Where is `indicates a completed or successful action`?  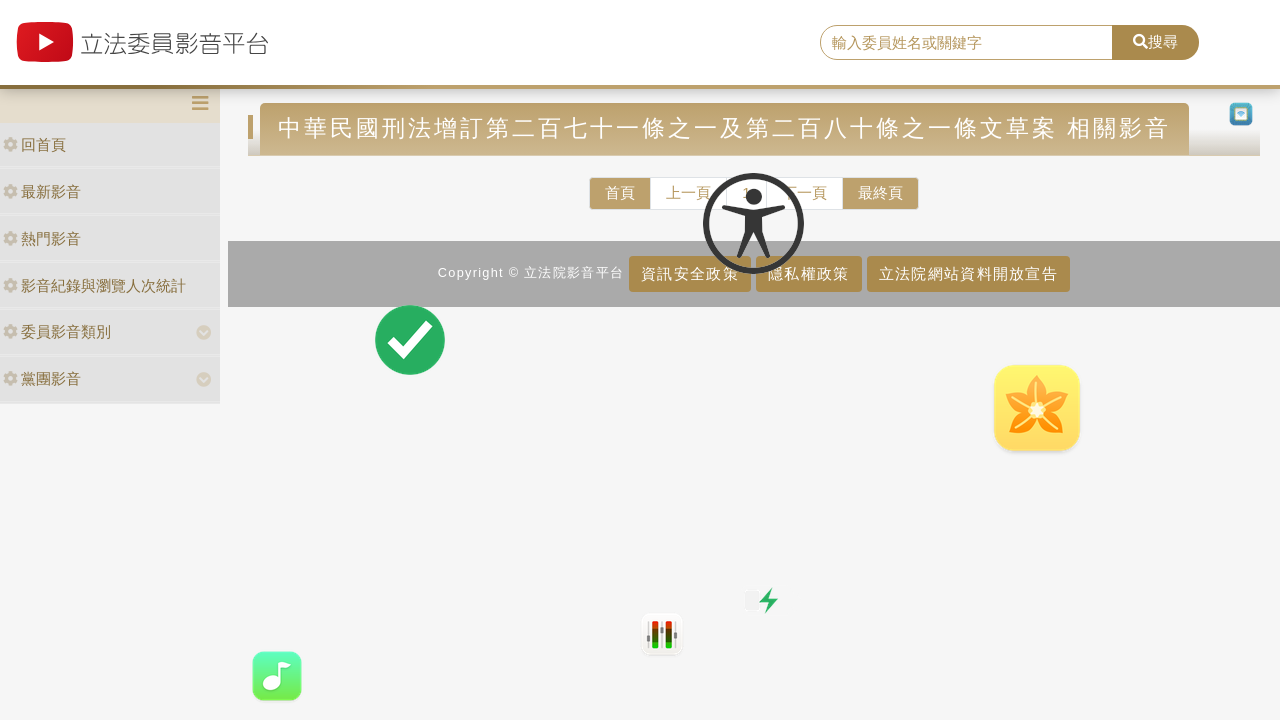 indicates a completed or successful action is located at coordinates (410, 340).